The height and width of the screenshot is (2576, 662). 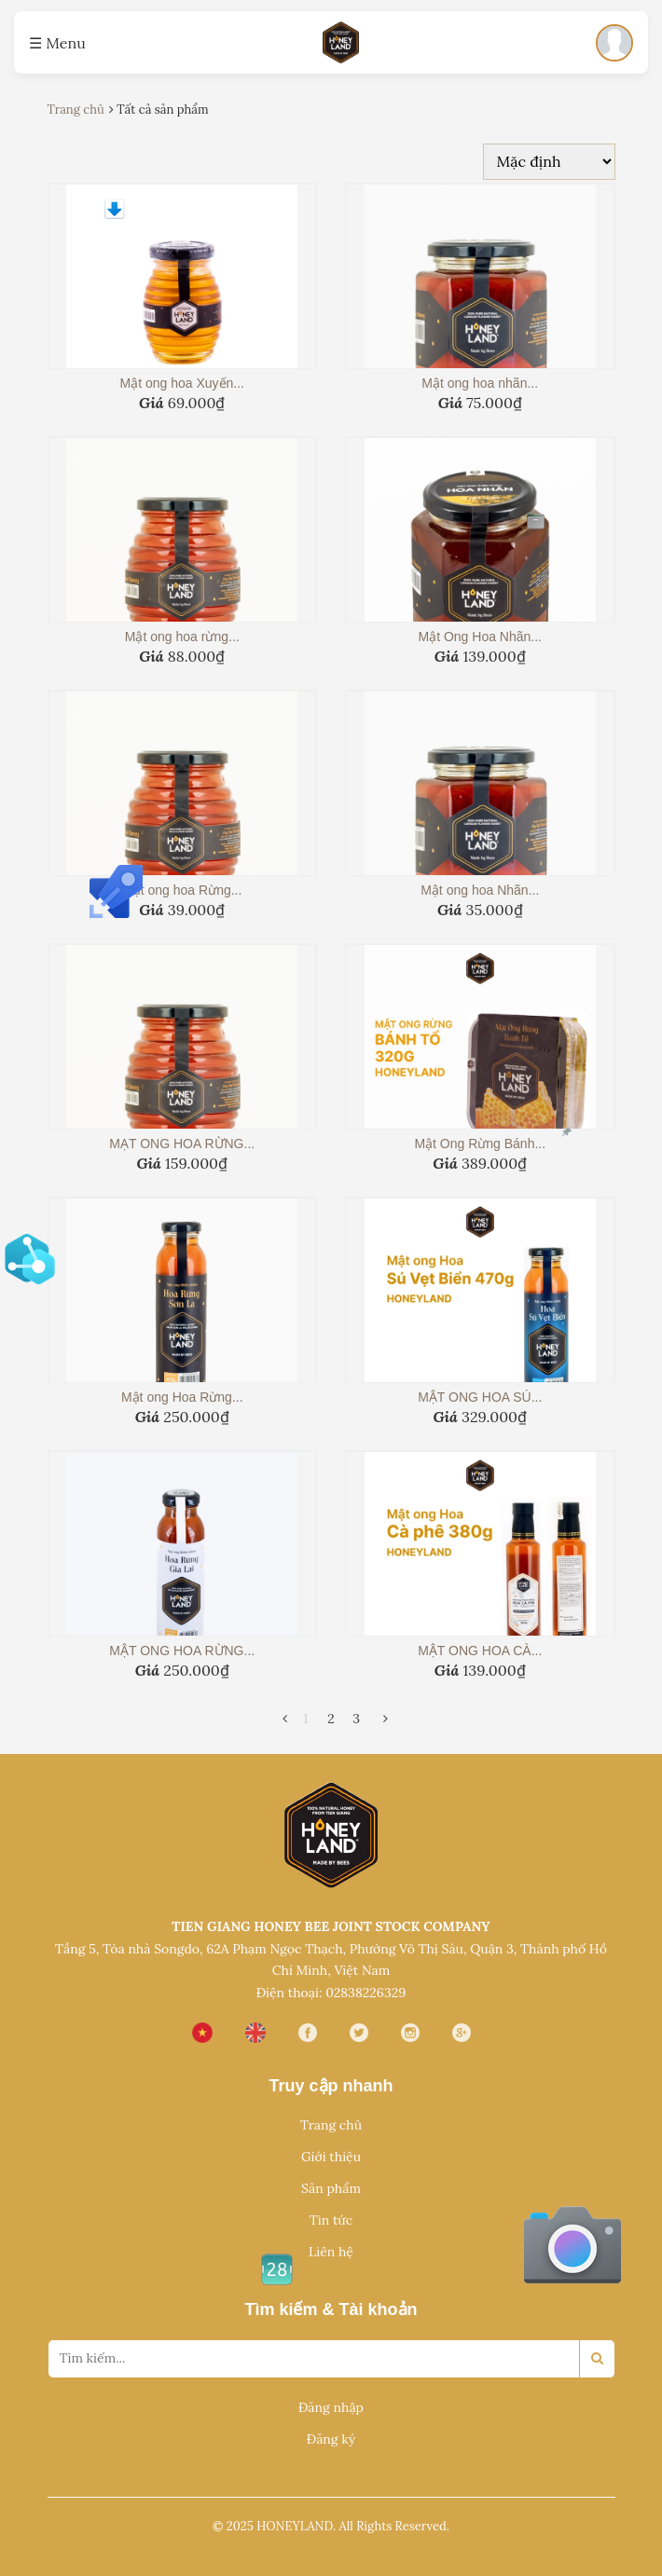 I want to click on open the file manager application, so click(x=535, y=520).